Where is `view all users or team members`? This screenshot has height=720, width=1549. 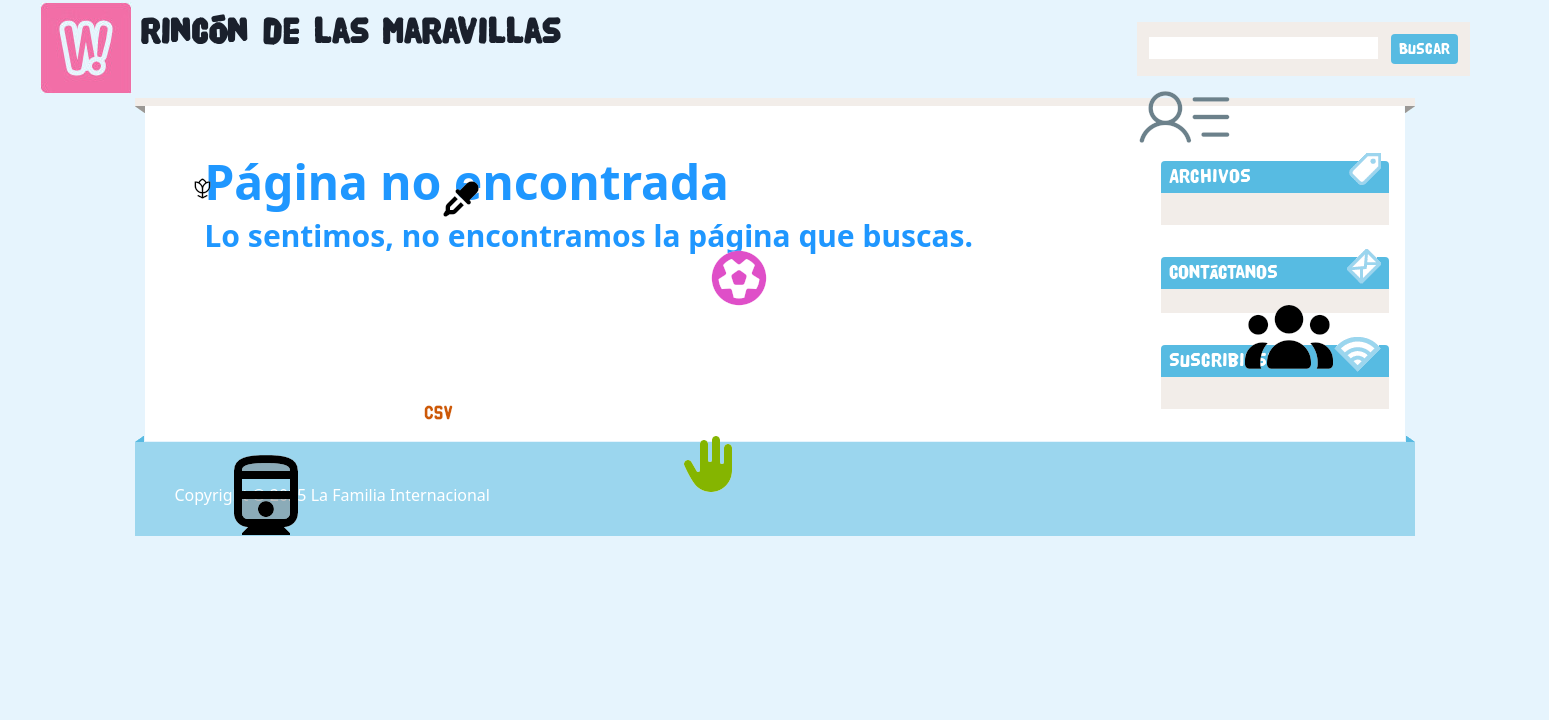
view all users or team members is located at coordinates (1289, 338).